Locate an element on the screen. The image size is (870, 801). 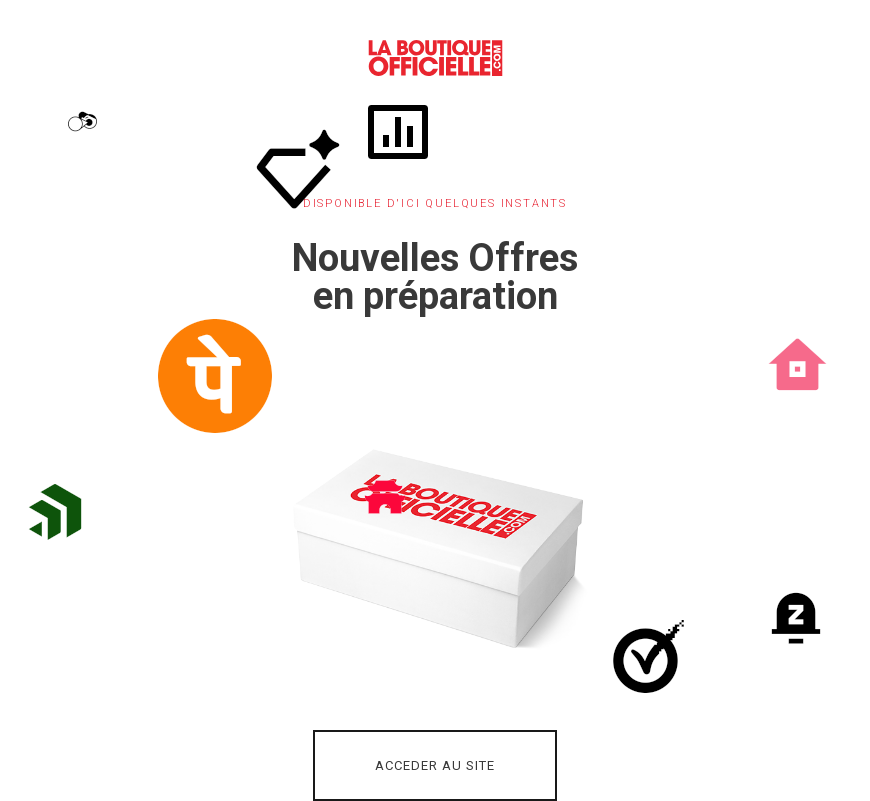
access historical landmarks or monuments is located at coordinates (385, 497).